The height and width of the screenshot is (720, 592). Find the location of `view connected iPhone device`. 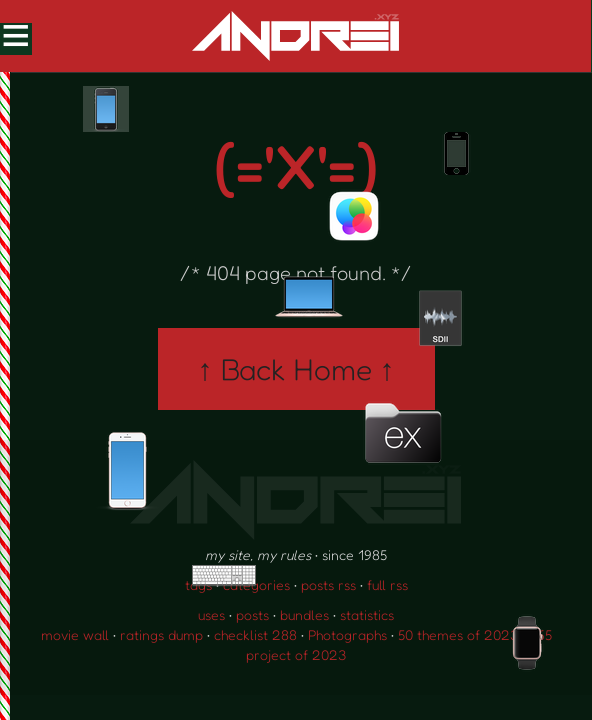

view connected iPhone device is located at coordinates (456, 153).